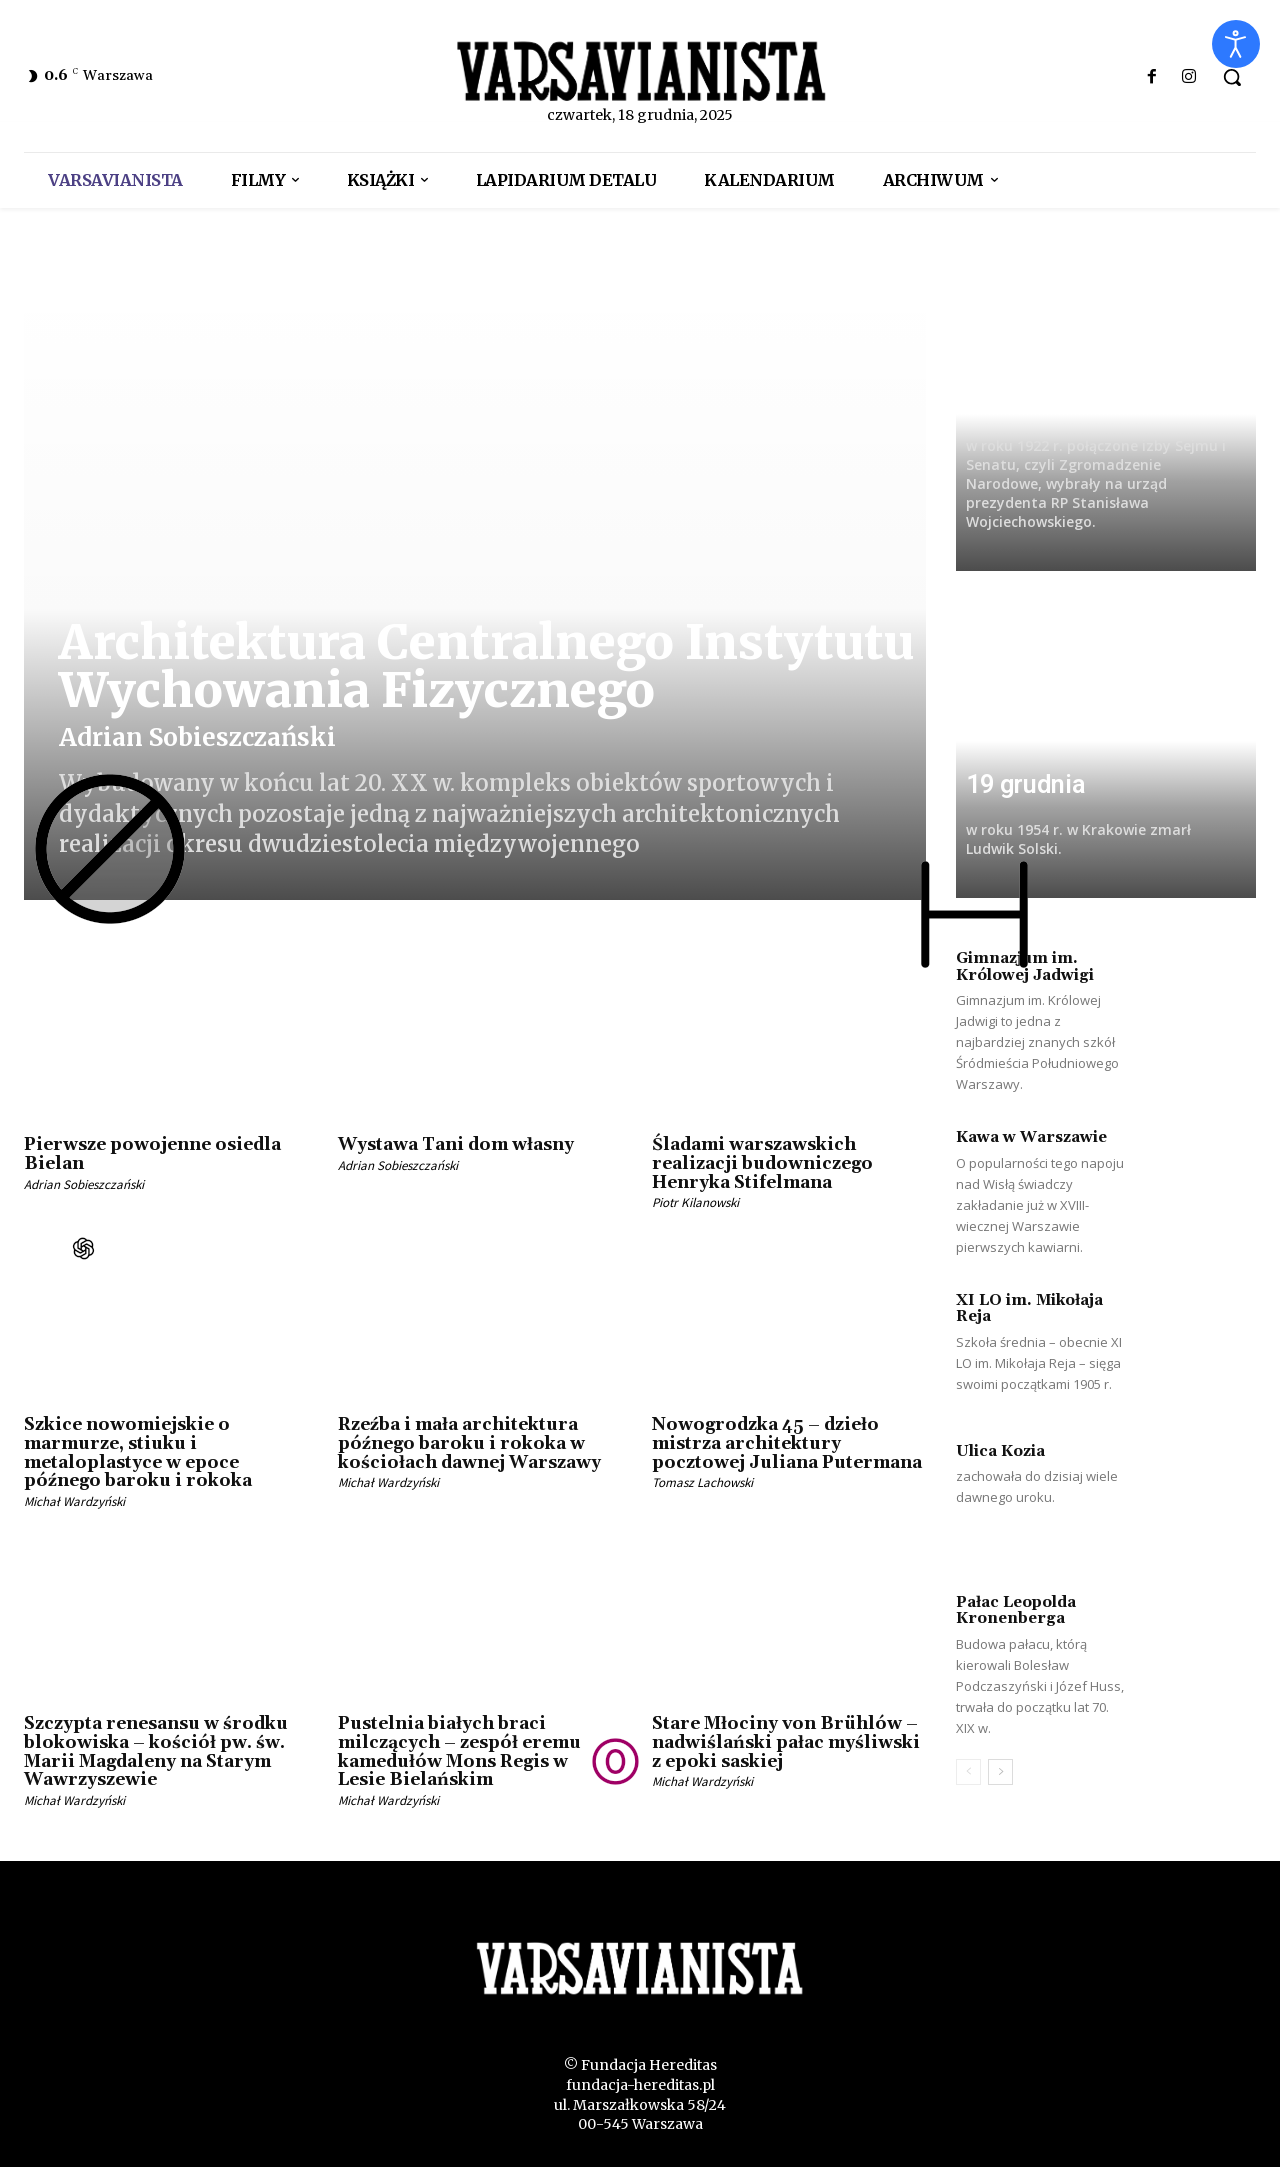  Describe the element at coordinates (110, 849) in the screenshot. I see `adjust contrast or brightness settings` at that location.